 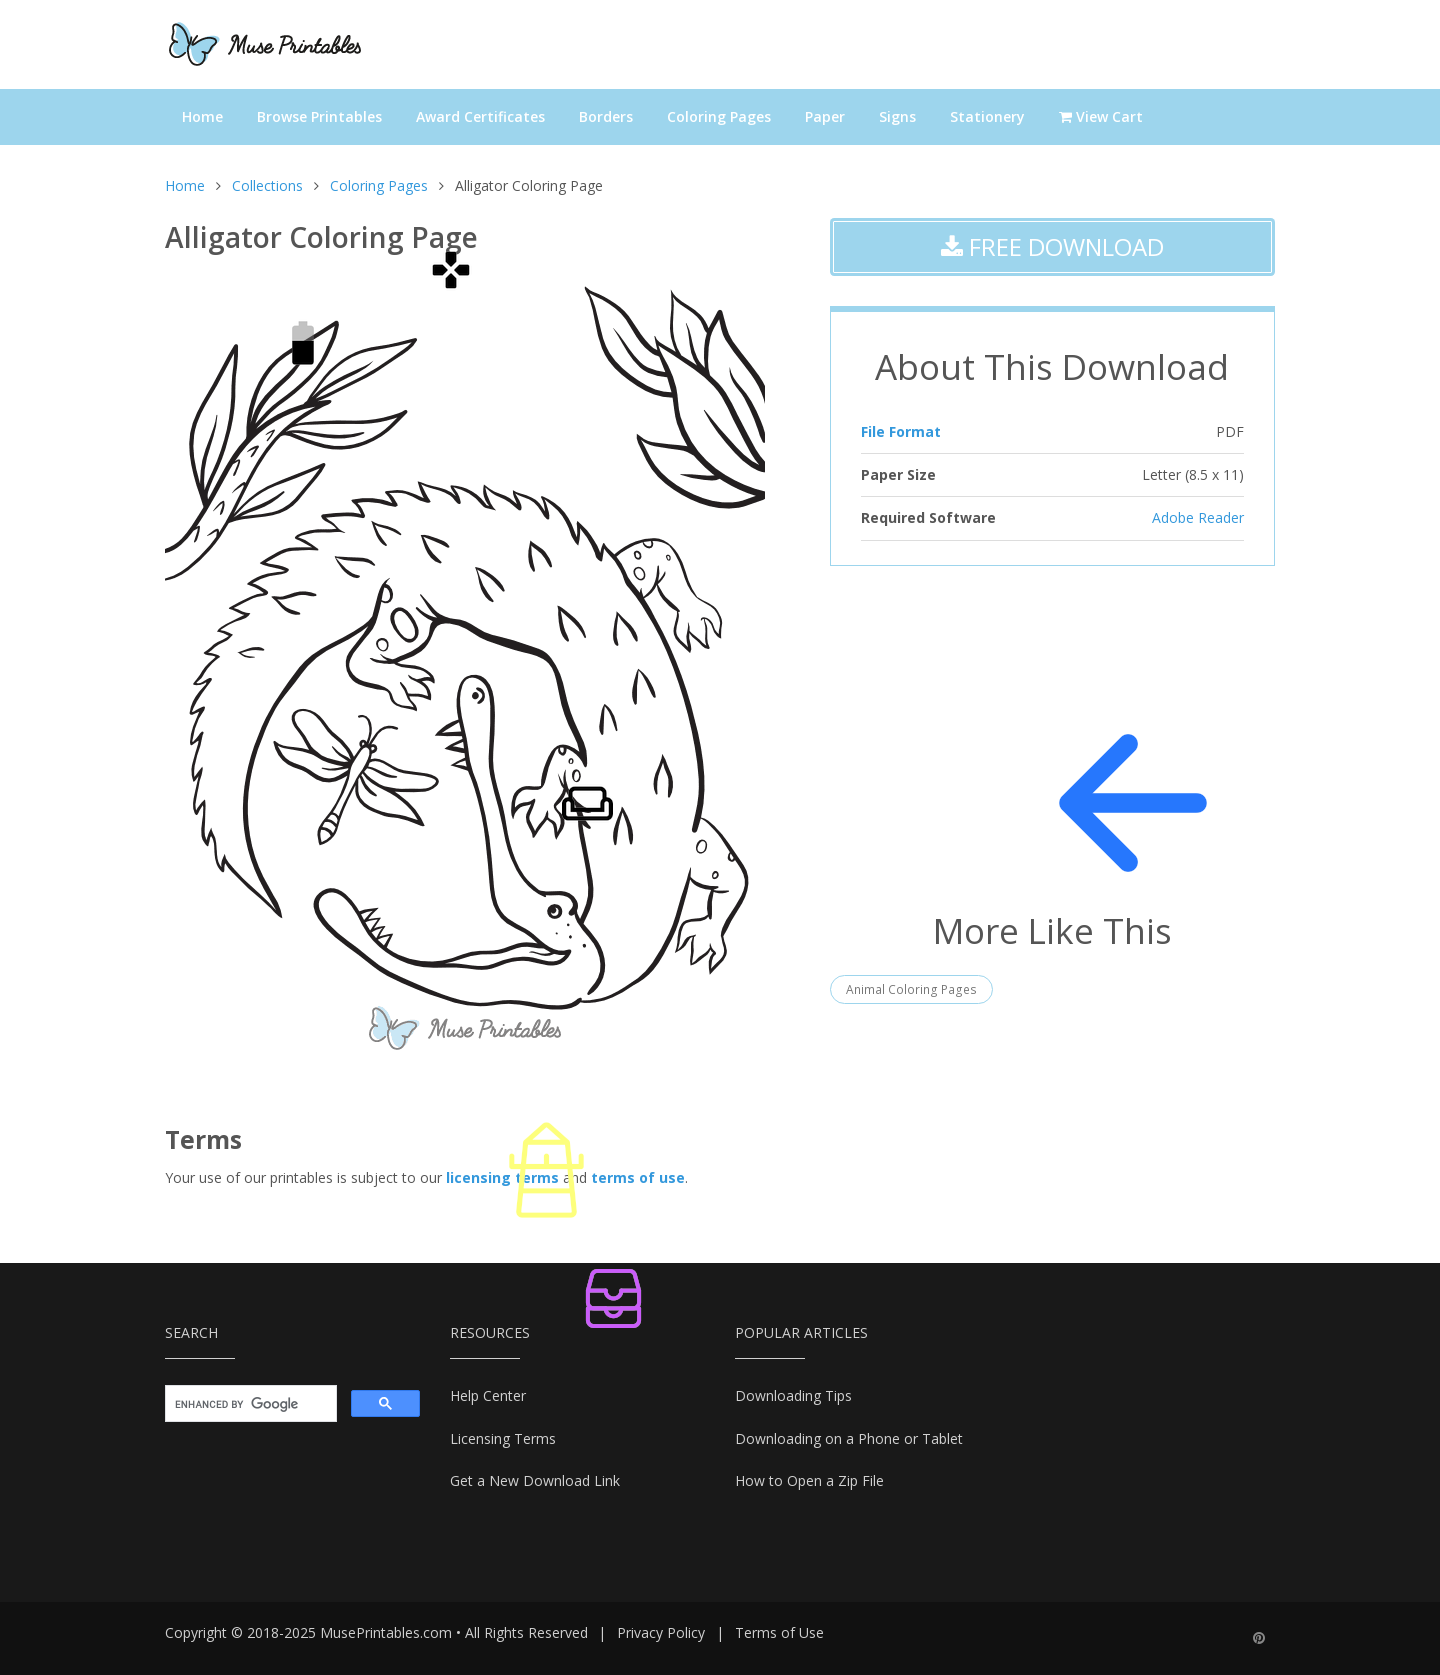 What do you see at coordinates (546, 1173) in the screenshot?
I see `access website accessibility or SEO audit tools` at bounding box center [546, 1173].